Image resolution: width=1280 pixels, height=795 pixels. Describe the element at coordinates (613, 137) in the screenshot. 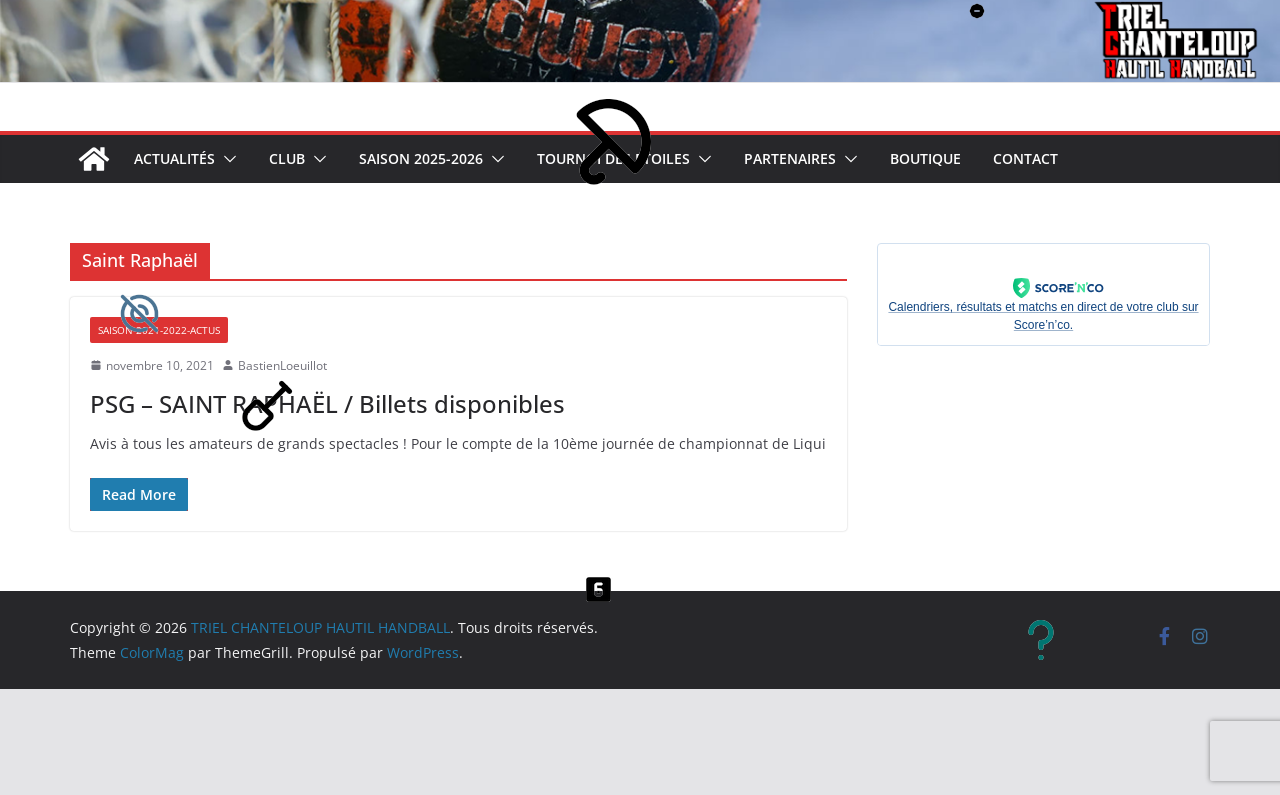

I see `view weather protection or rain forecast` at that location.